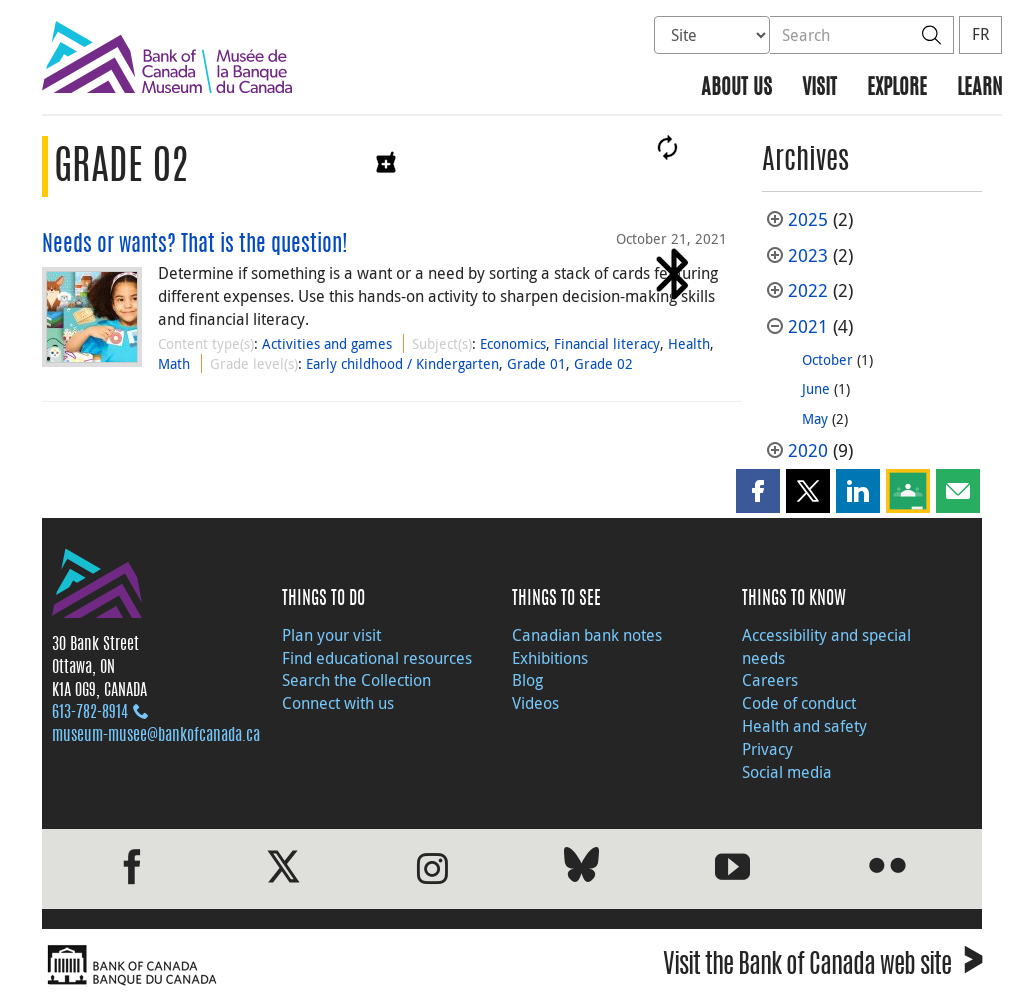 This screenshot has width=1024, height=1002. What do you see at coordinates (386, 163) in the screenshot?
I see `find nearby pharmacies` at bounding box center [386, 163].